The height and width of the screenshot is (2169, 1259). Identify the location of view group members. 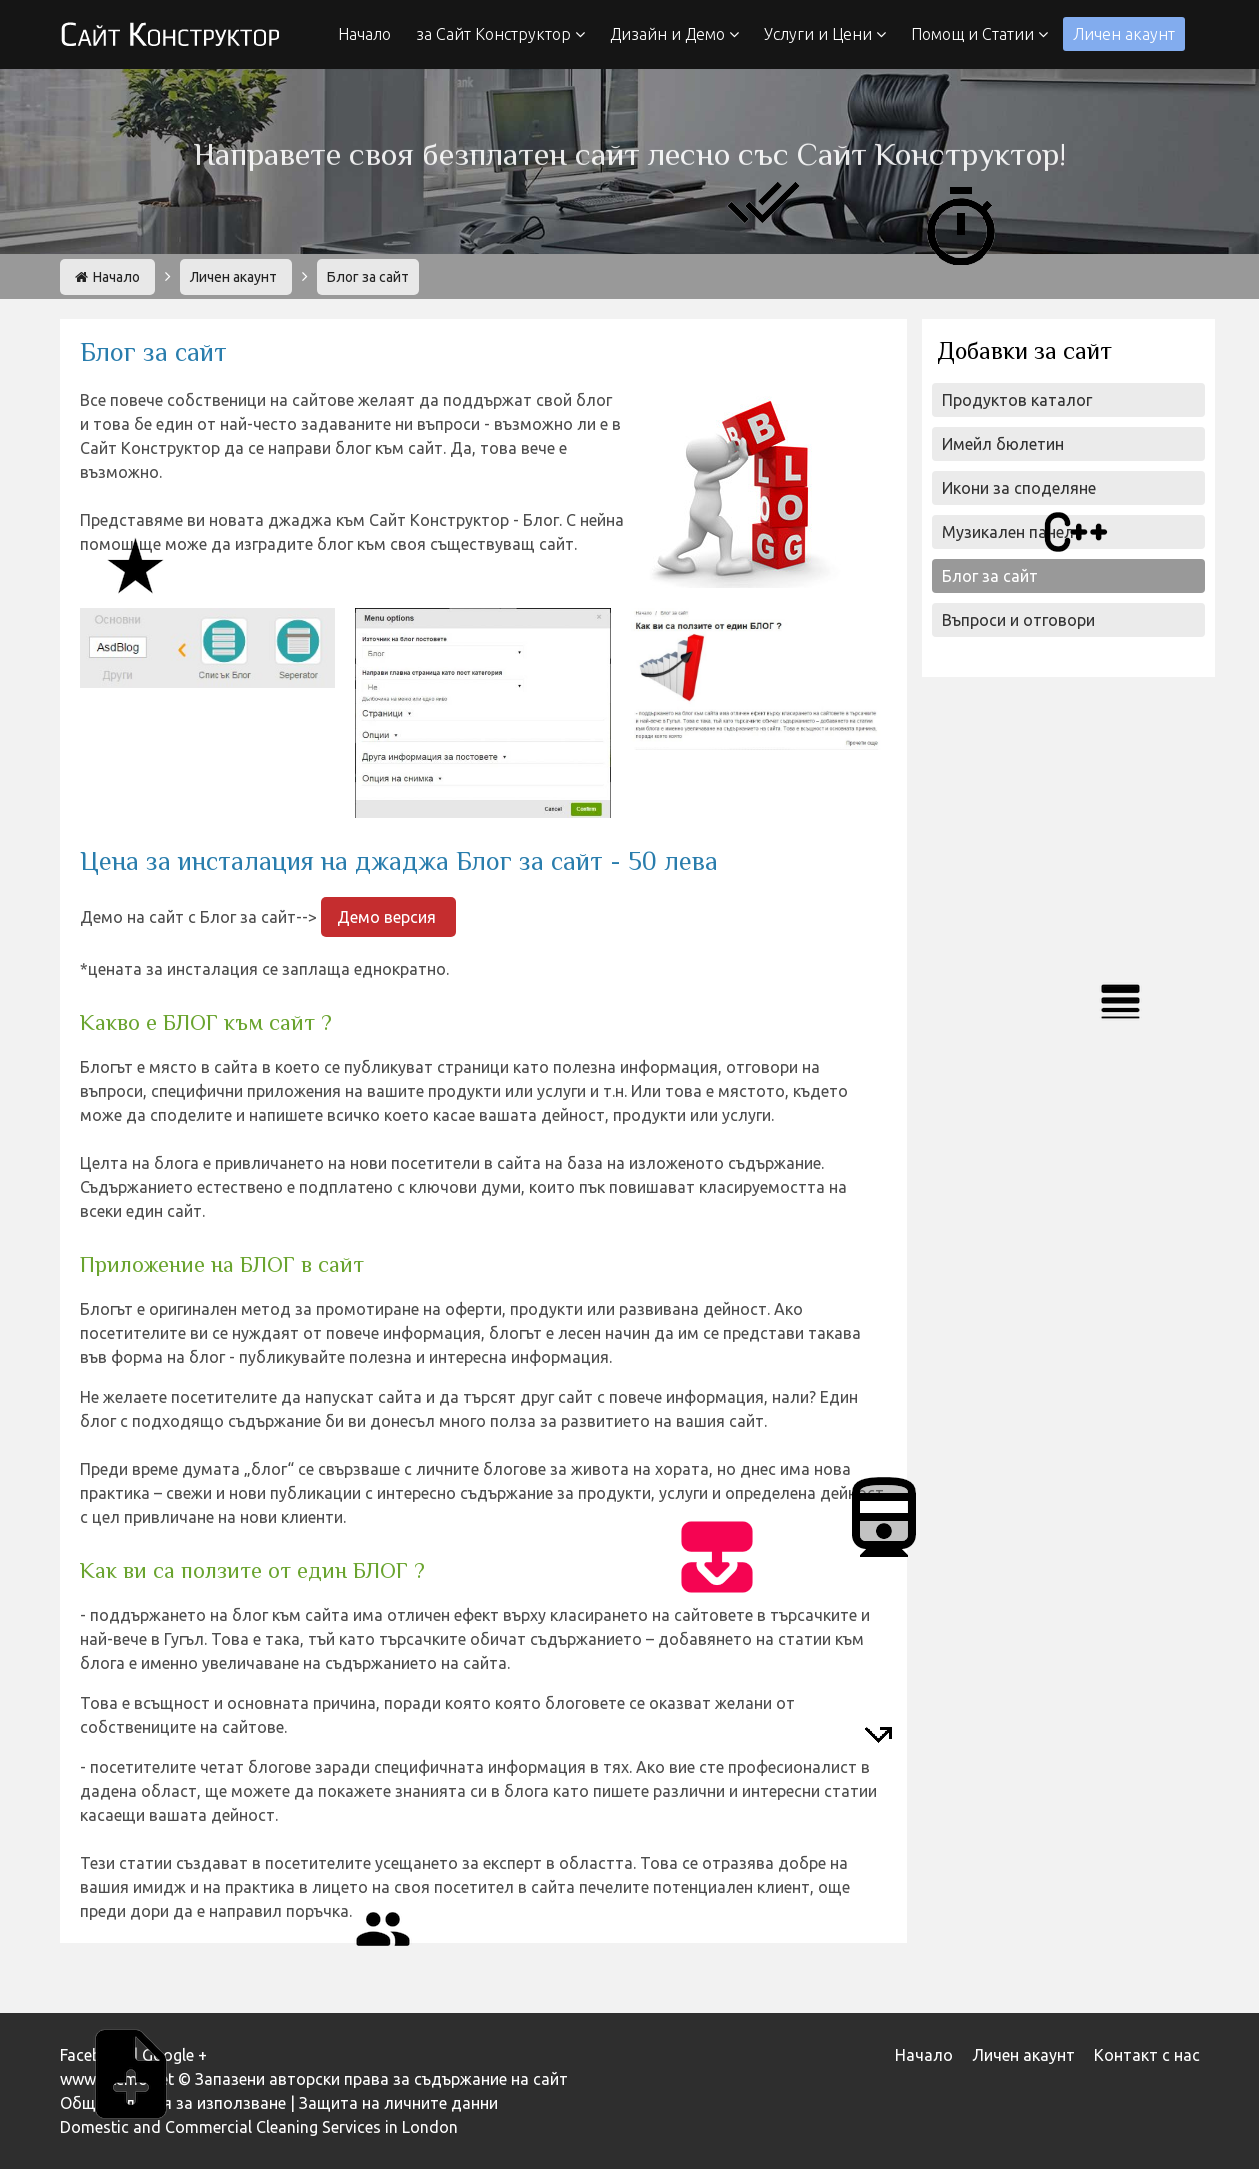
(383, 1929).